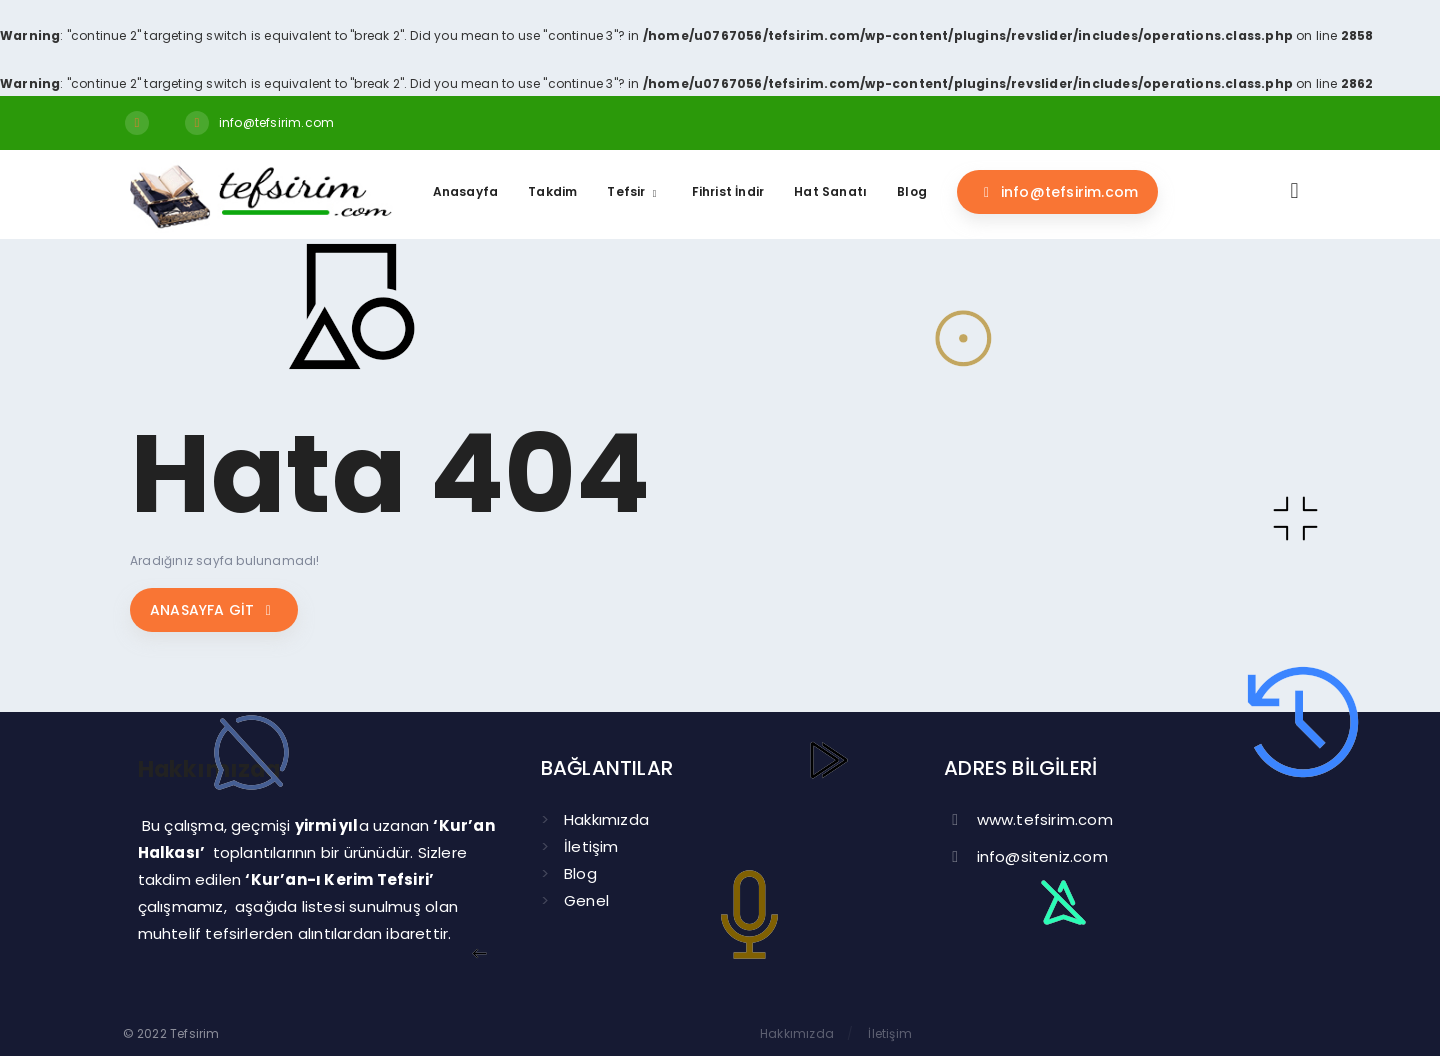  Describe the element at coordinates (965, 340) in the screenshot. I see `view open issues or bugs` at that location.